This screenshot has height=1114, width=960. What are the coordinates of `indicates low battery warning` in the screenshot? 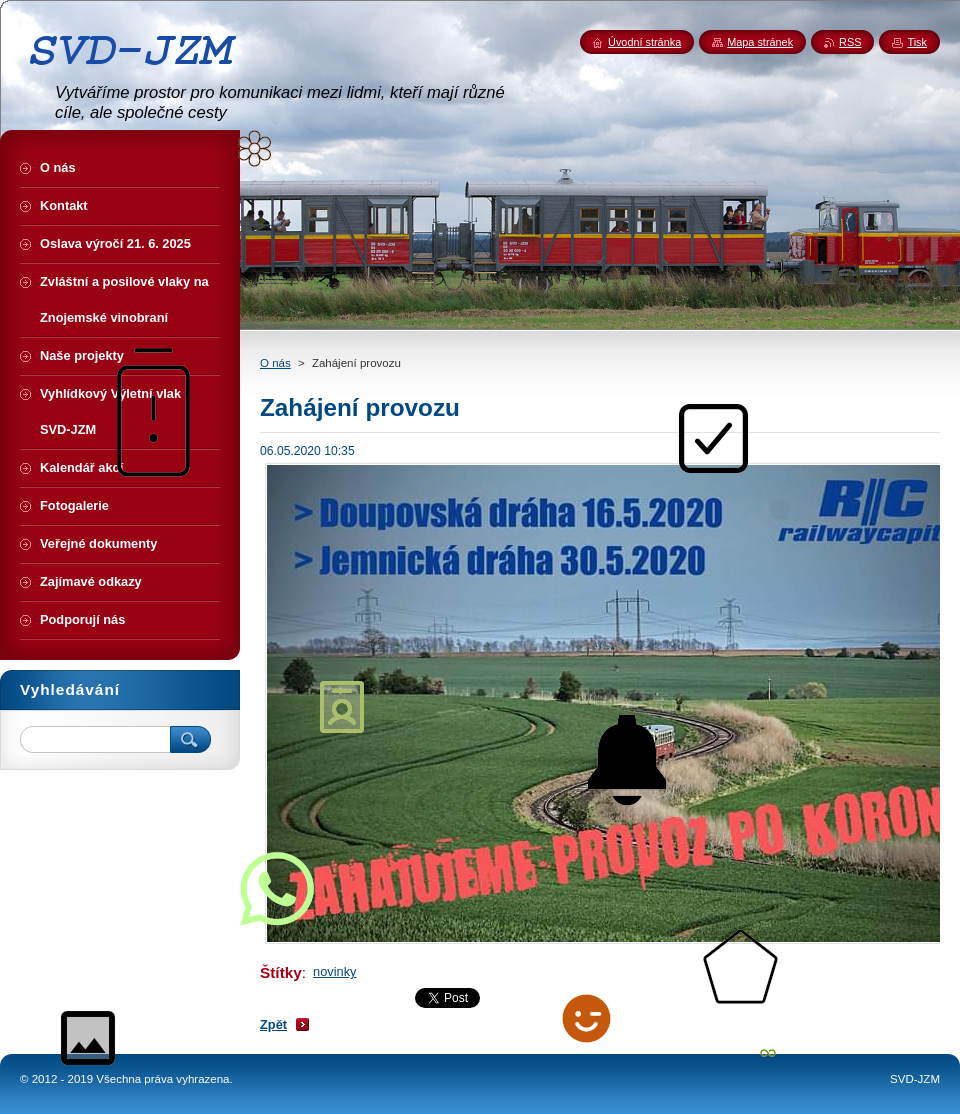 It's located at (153, 414).